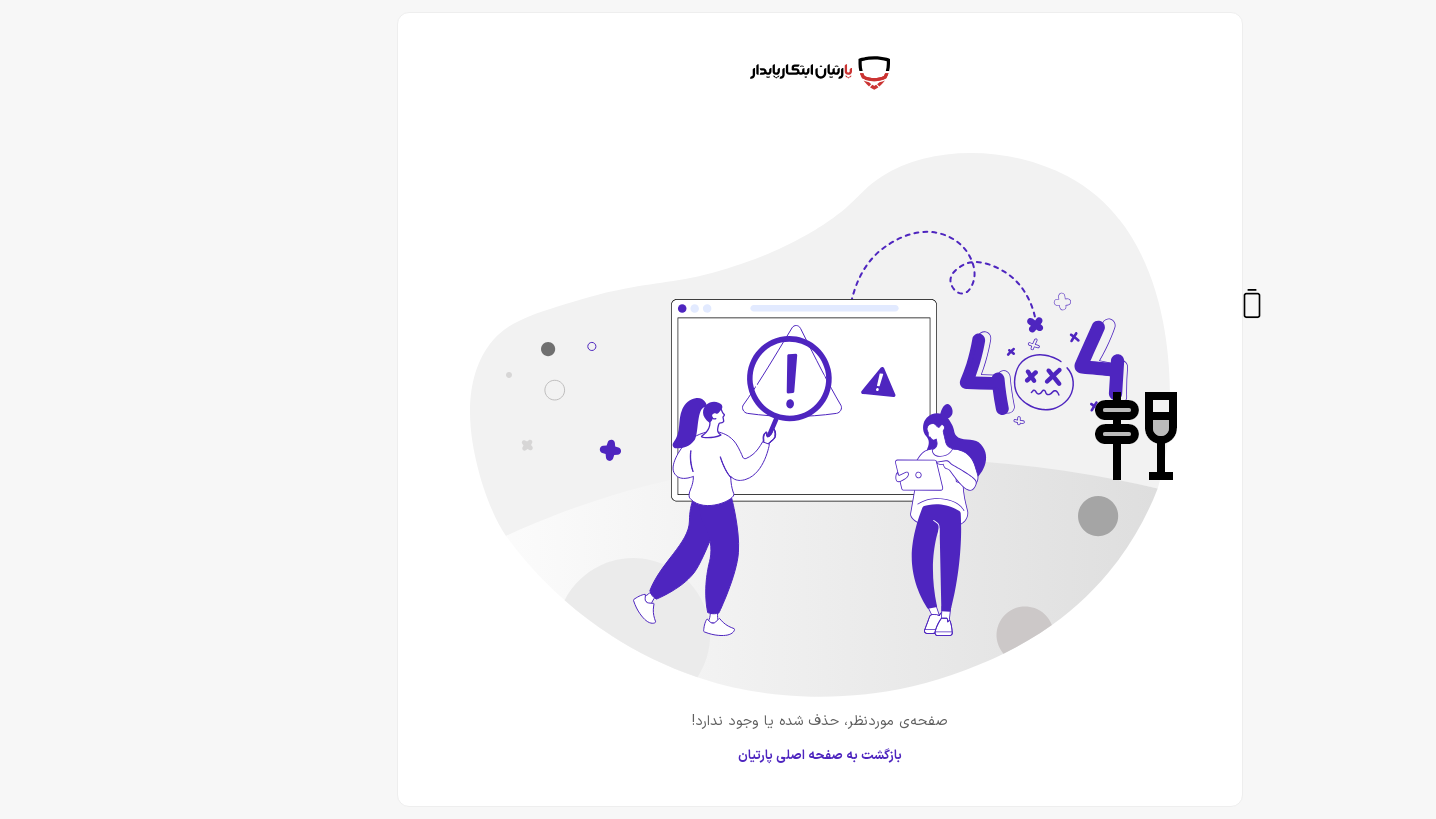  Describe the element at coordinates (1137, 436) in the screenshot. I see `browse tapas or small plates menu` at that location.